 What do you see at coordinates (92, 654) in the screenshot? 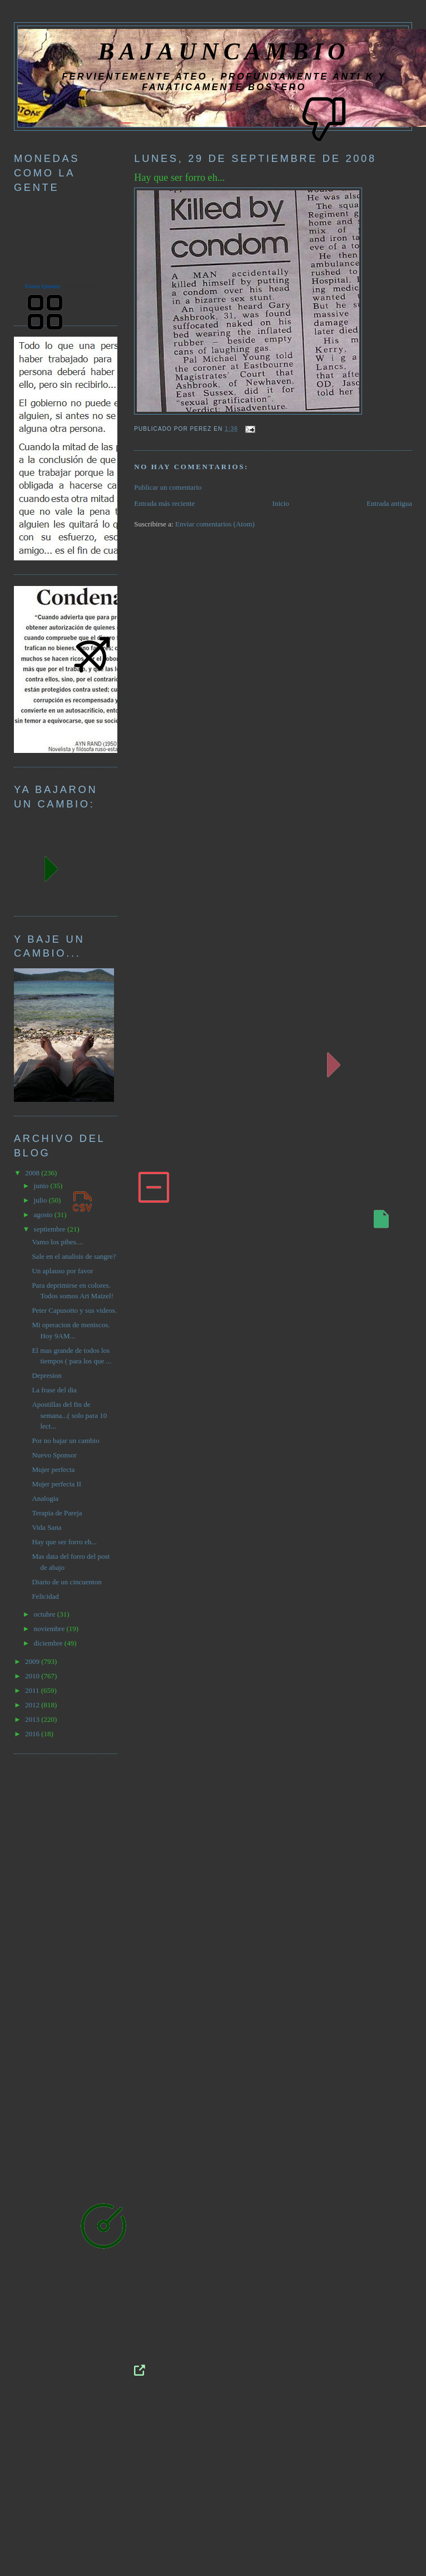
I see `archery or bow-related feature` at bounding box center [92, 654].